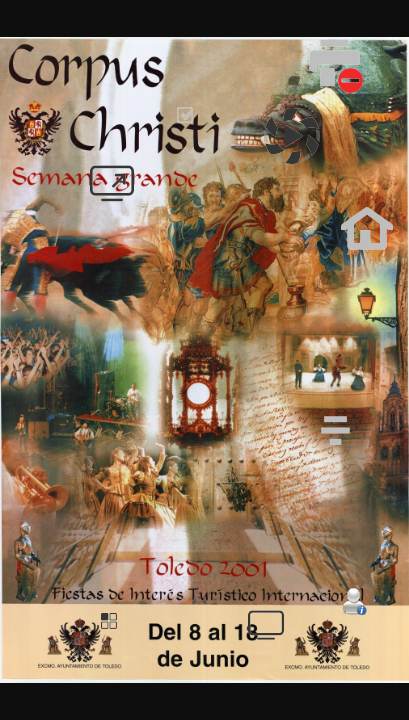 This screenshot has height=720, width=409. I want to click on access desktop sharing settings, so click(112, 182).